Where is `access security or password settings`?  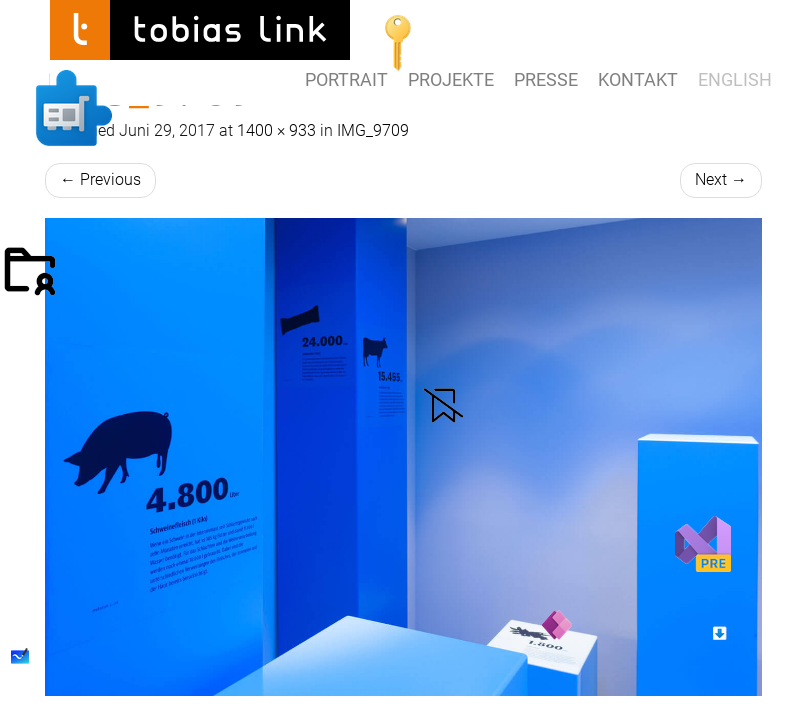
access security or password settings is located at coordinates (398, 43).